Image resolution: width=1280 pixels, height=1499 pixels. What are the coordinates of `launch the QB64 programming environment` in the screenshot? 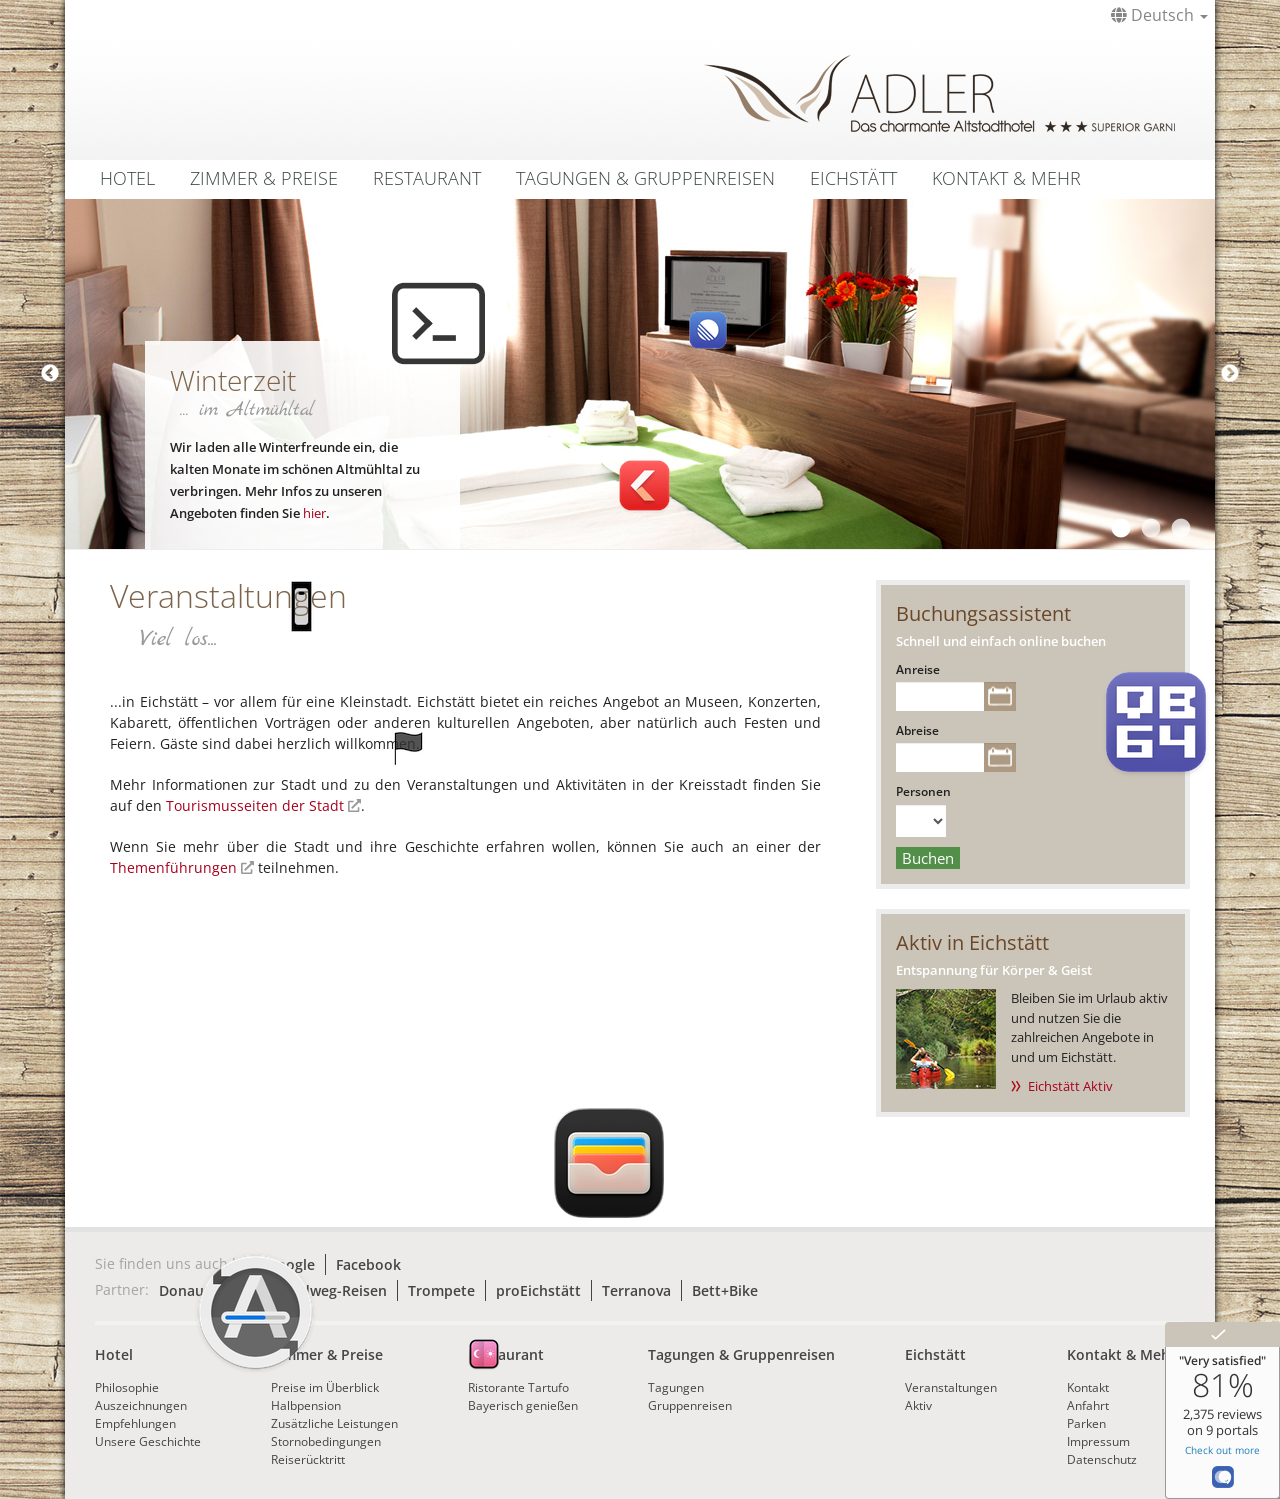 It's located at (1156, 722).